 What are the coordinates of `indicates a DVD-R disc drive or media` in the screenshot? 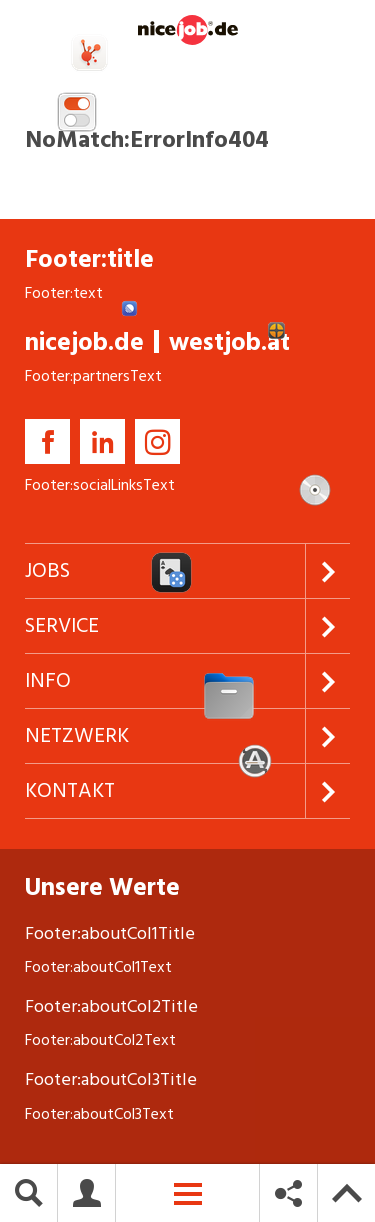 It's located at (315, 490).